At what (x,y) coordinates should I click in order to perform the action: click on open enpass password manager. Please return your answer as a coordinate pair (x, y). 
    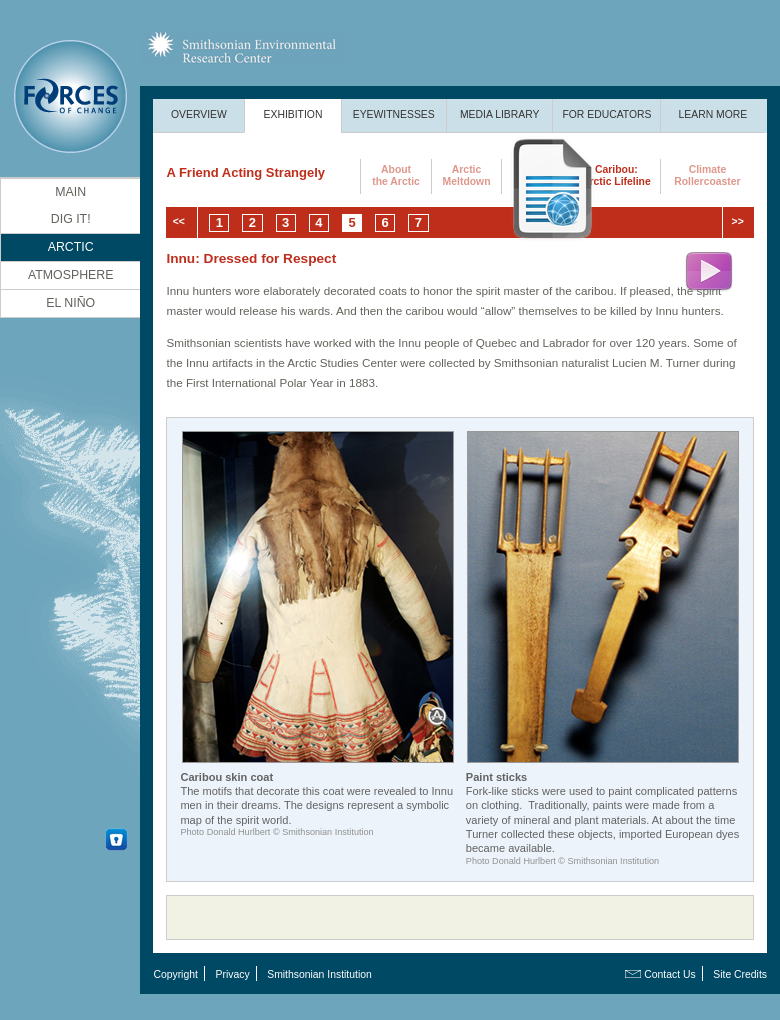
    Looking at the image, I should click on (116, 839).